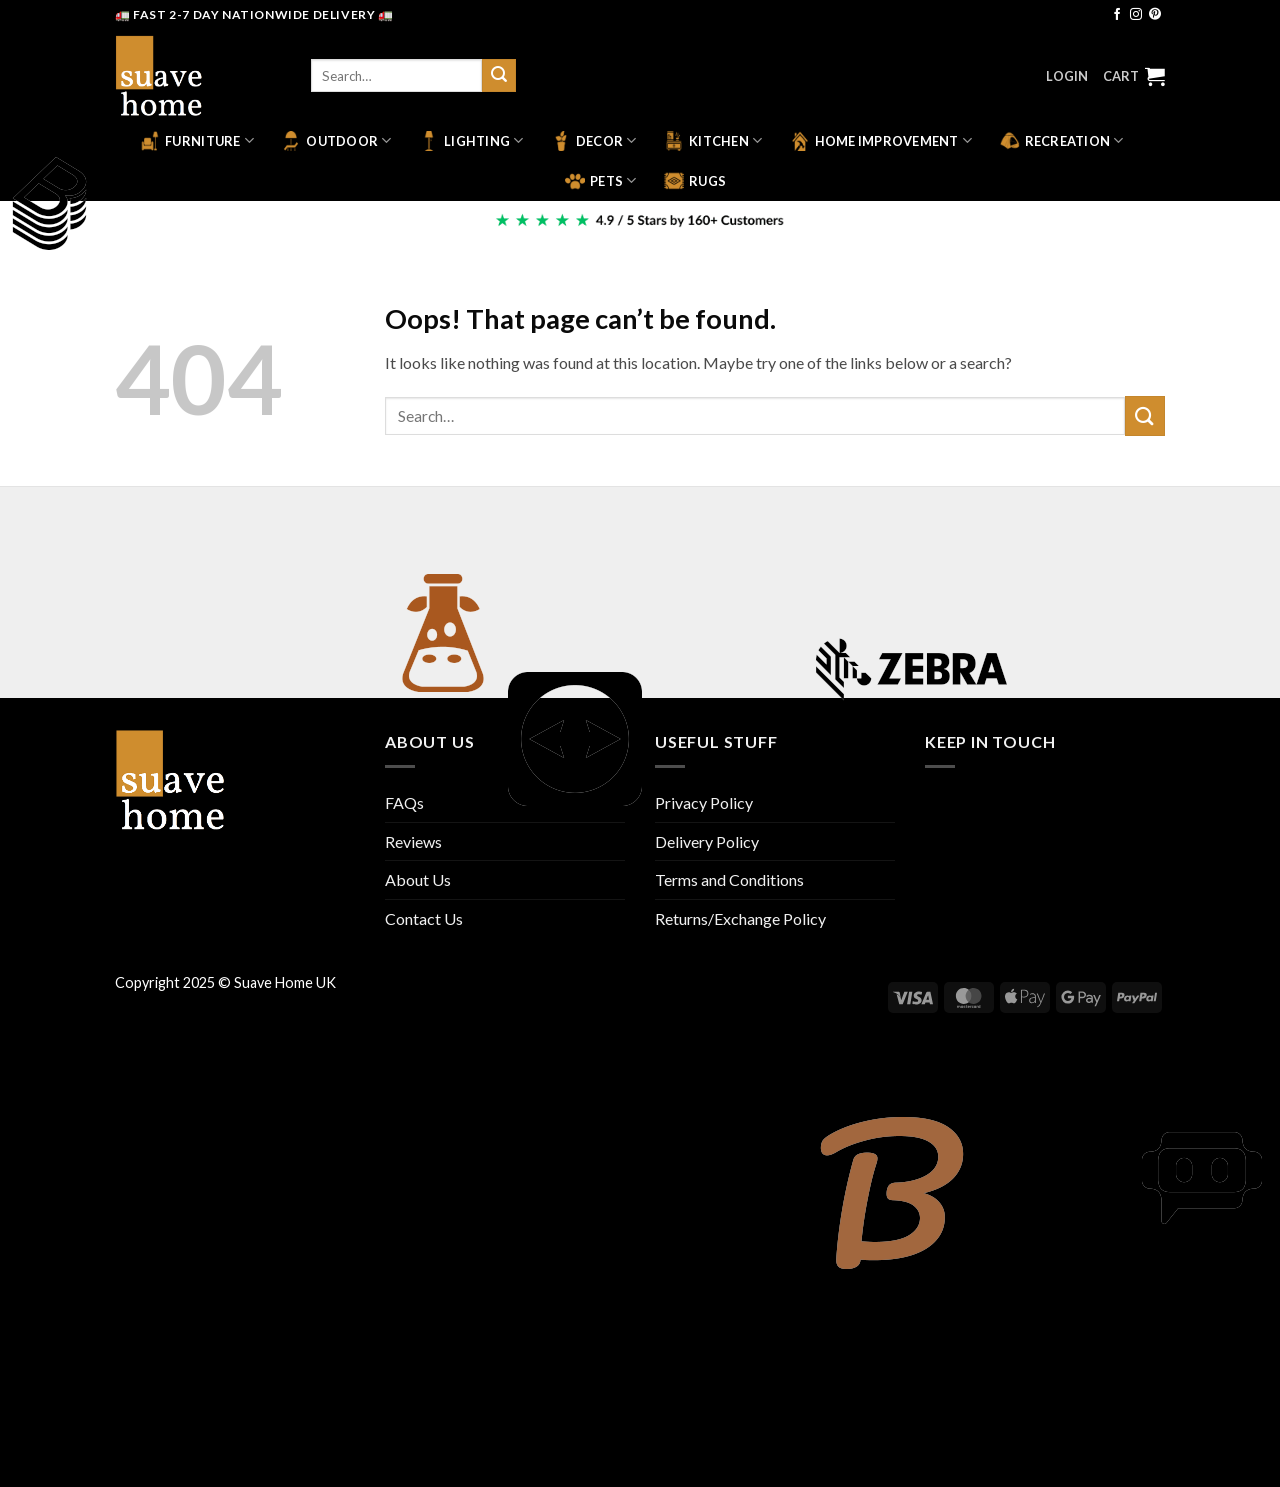 Image resolution: width=1280 pixels, height=1487 pixels. Describe the element at coordinates (911, 669) in the screenshot. I see `zebra technologies company logo` at that location.